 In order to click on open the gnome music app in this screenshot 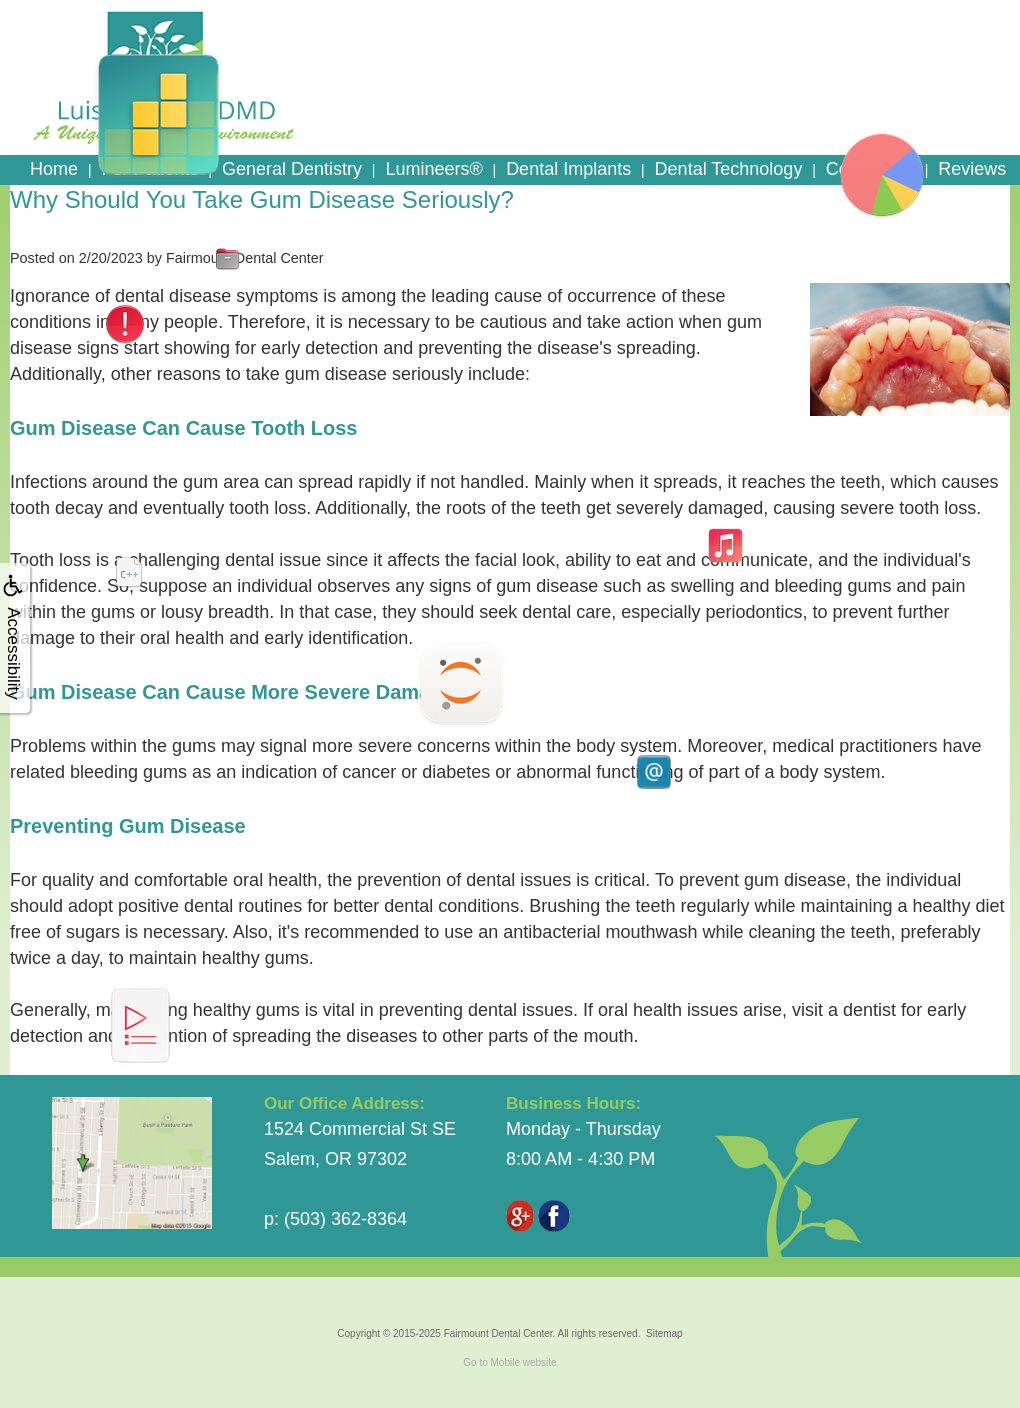, I will do `click(725, 545)`.